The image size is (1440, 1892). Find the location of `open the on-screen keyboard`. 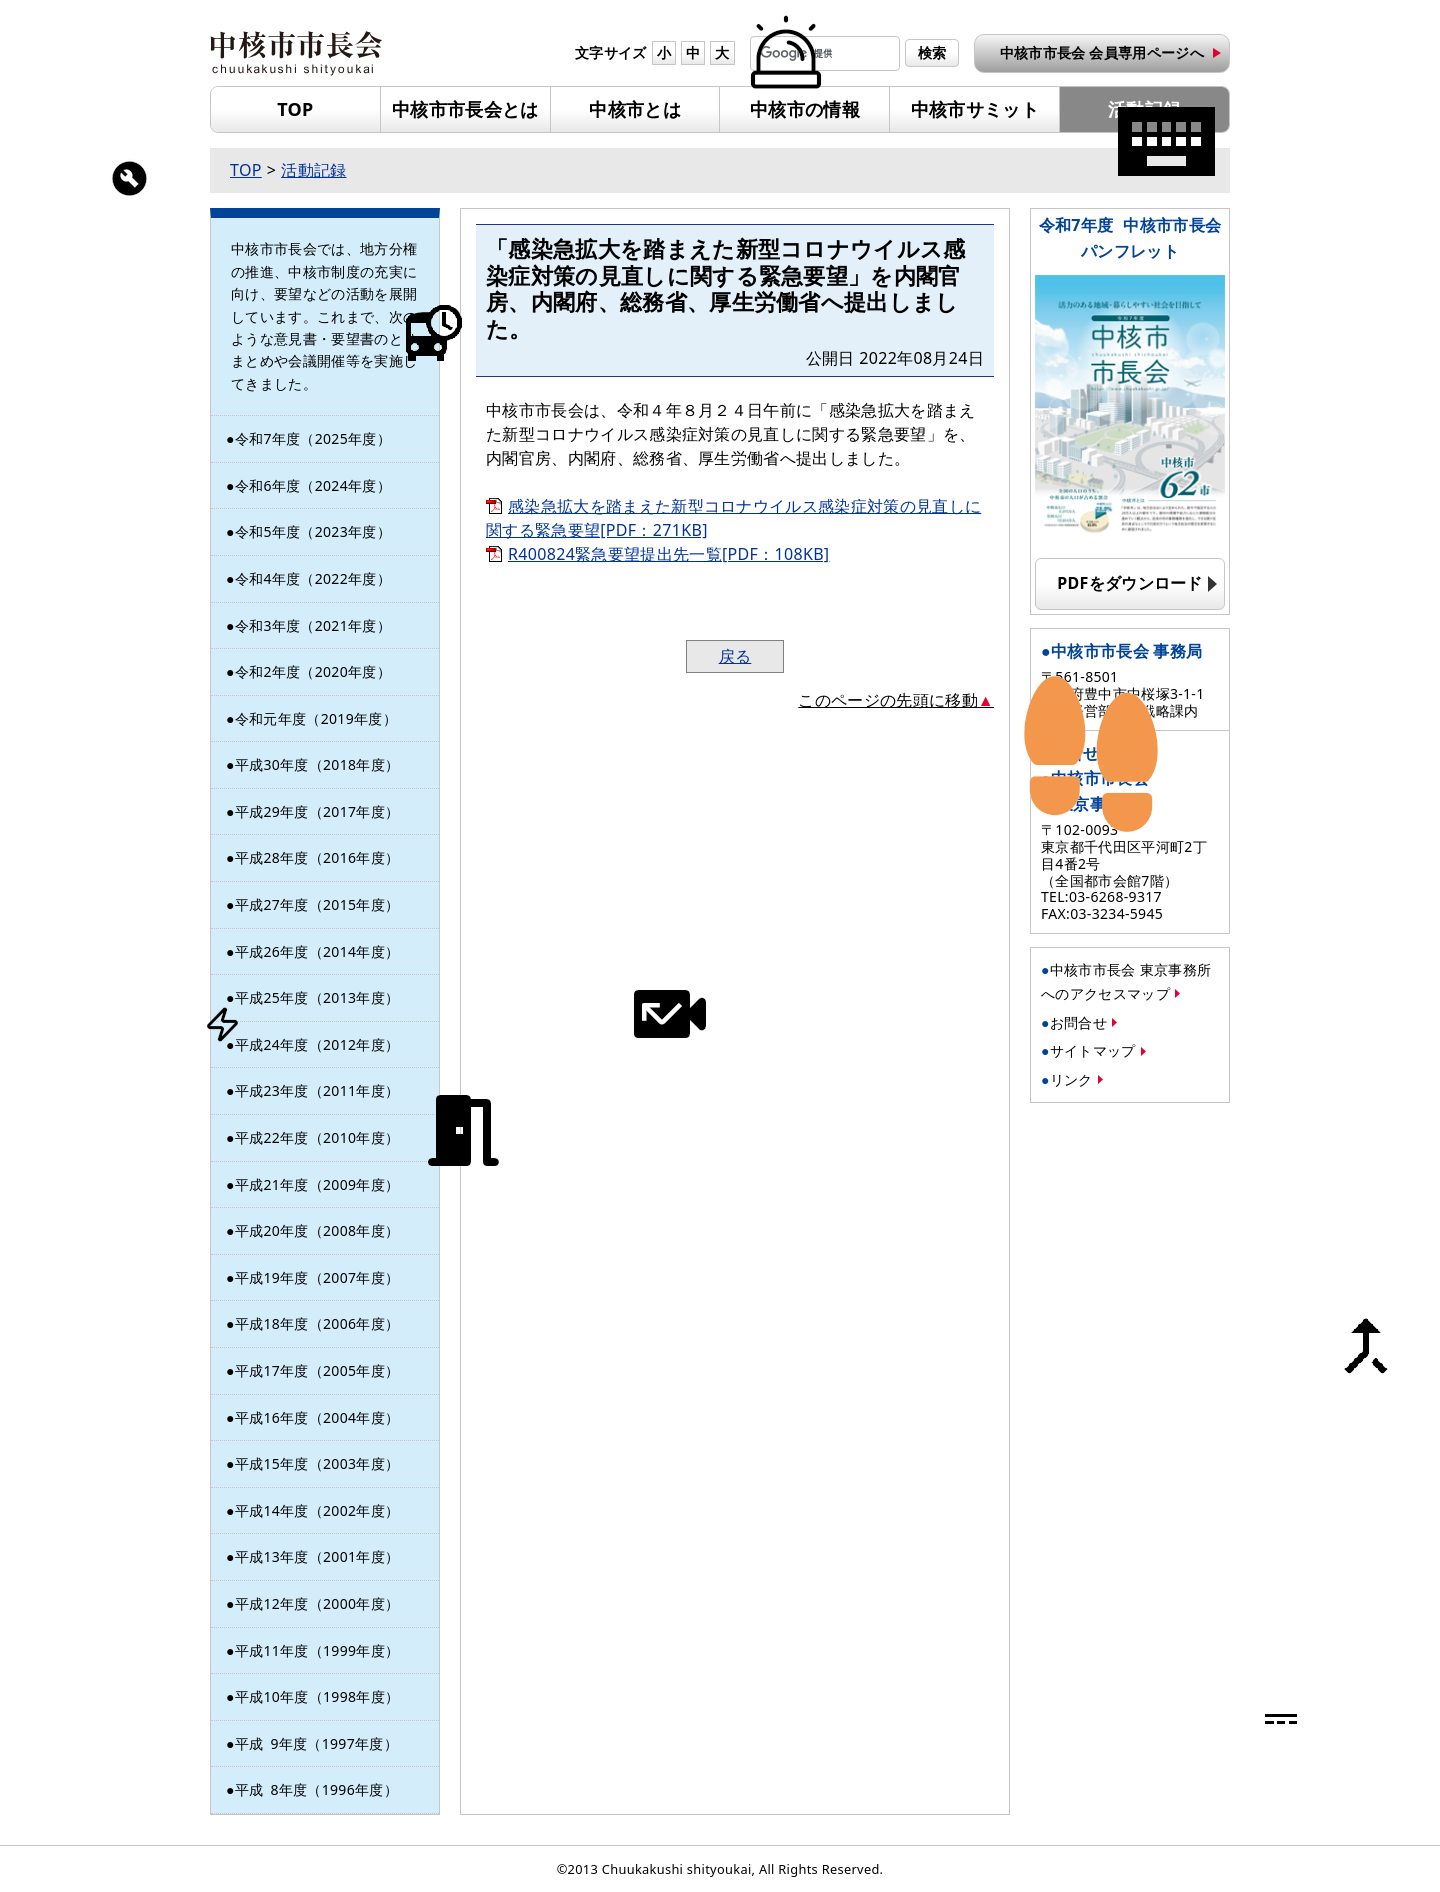

open the on-screen keyboard is located at coordinates (1166, 141).